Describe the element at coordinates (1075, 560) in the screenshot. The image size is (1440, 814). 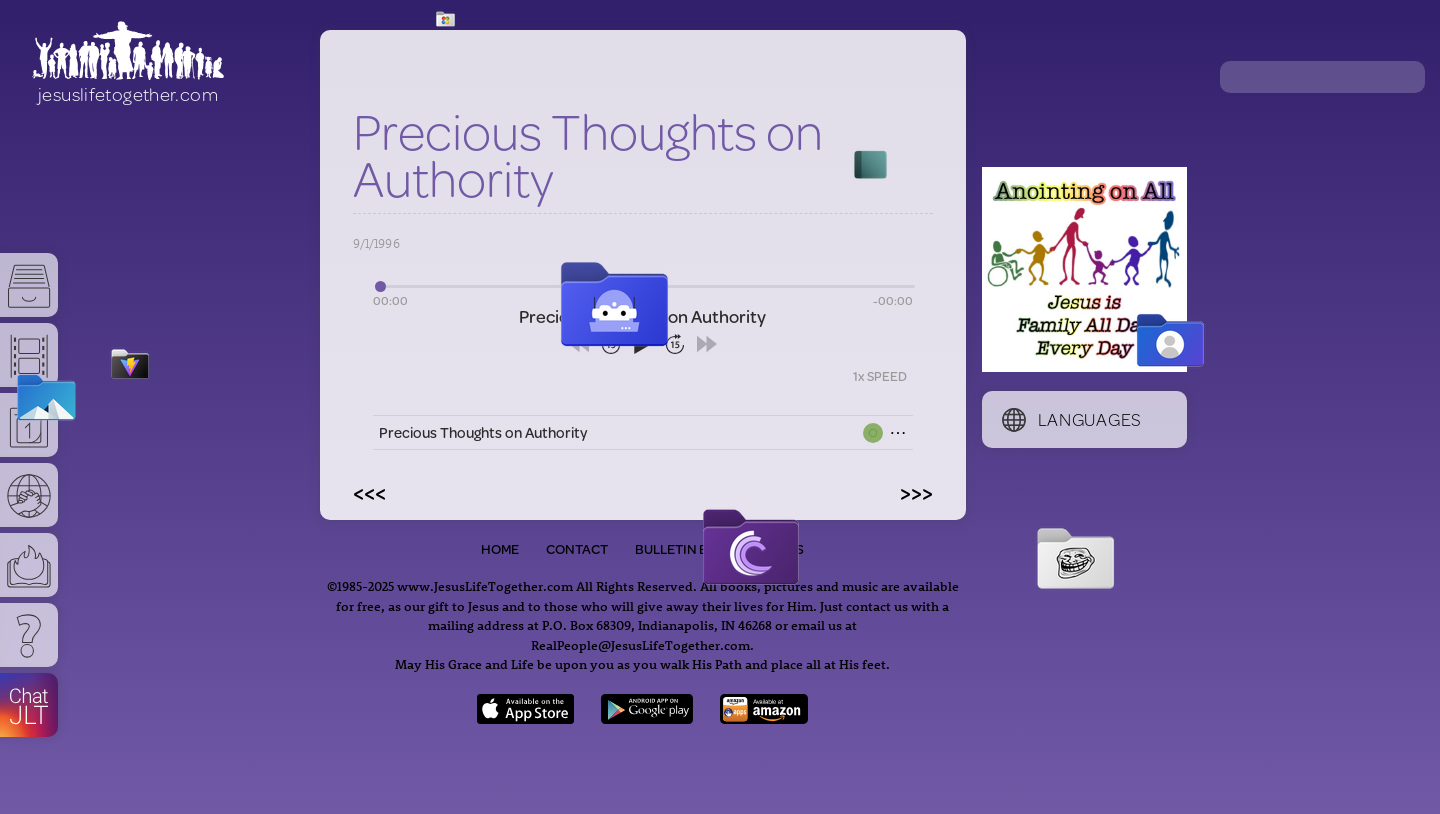
I see `open your meme collection folder` at that location.